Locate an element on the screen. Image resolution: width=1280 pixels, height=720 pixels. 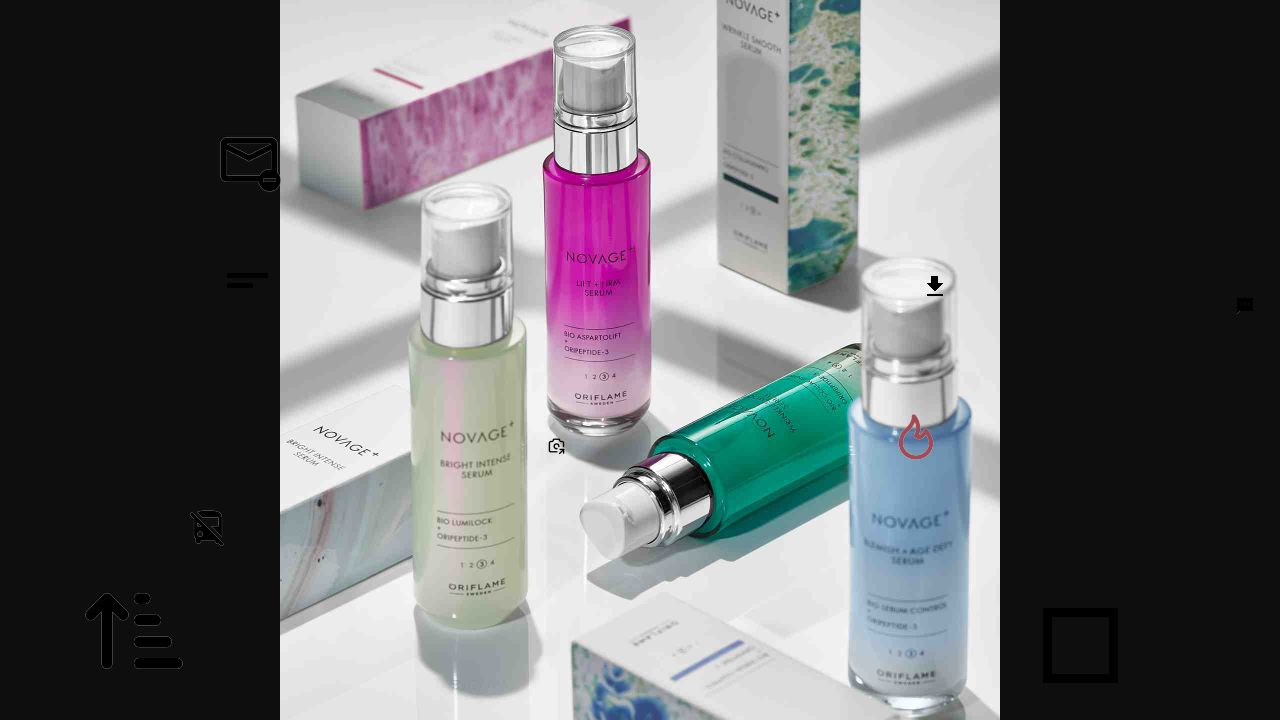
enter a short text response is located at coordinates (247, 280).